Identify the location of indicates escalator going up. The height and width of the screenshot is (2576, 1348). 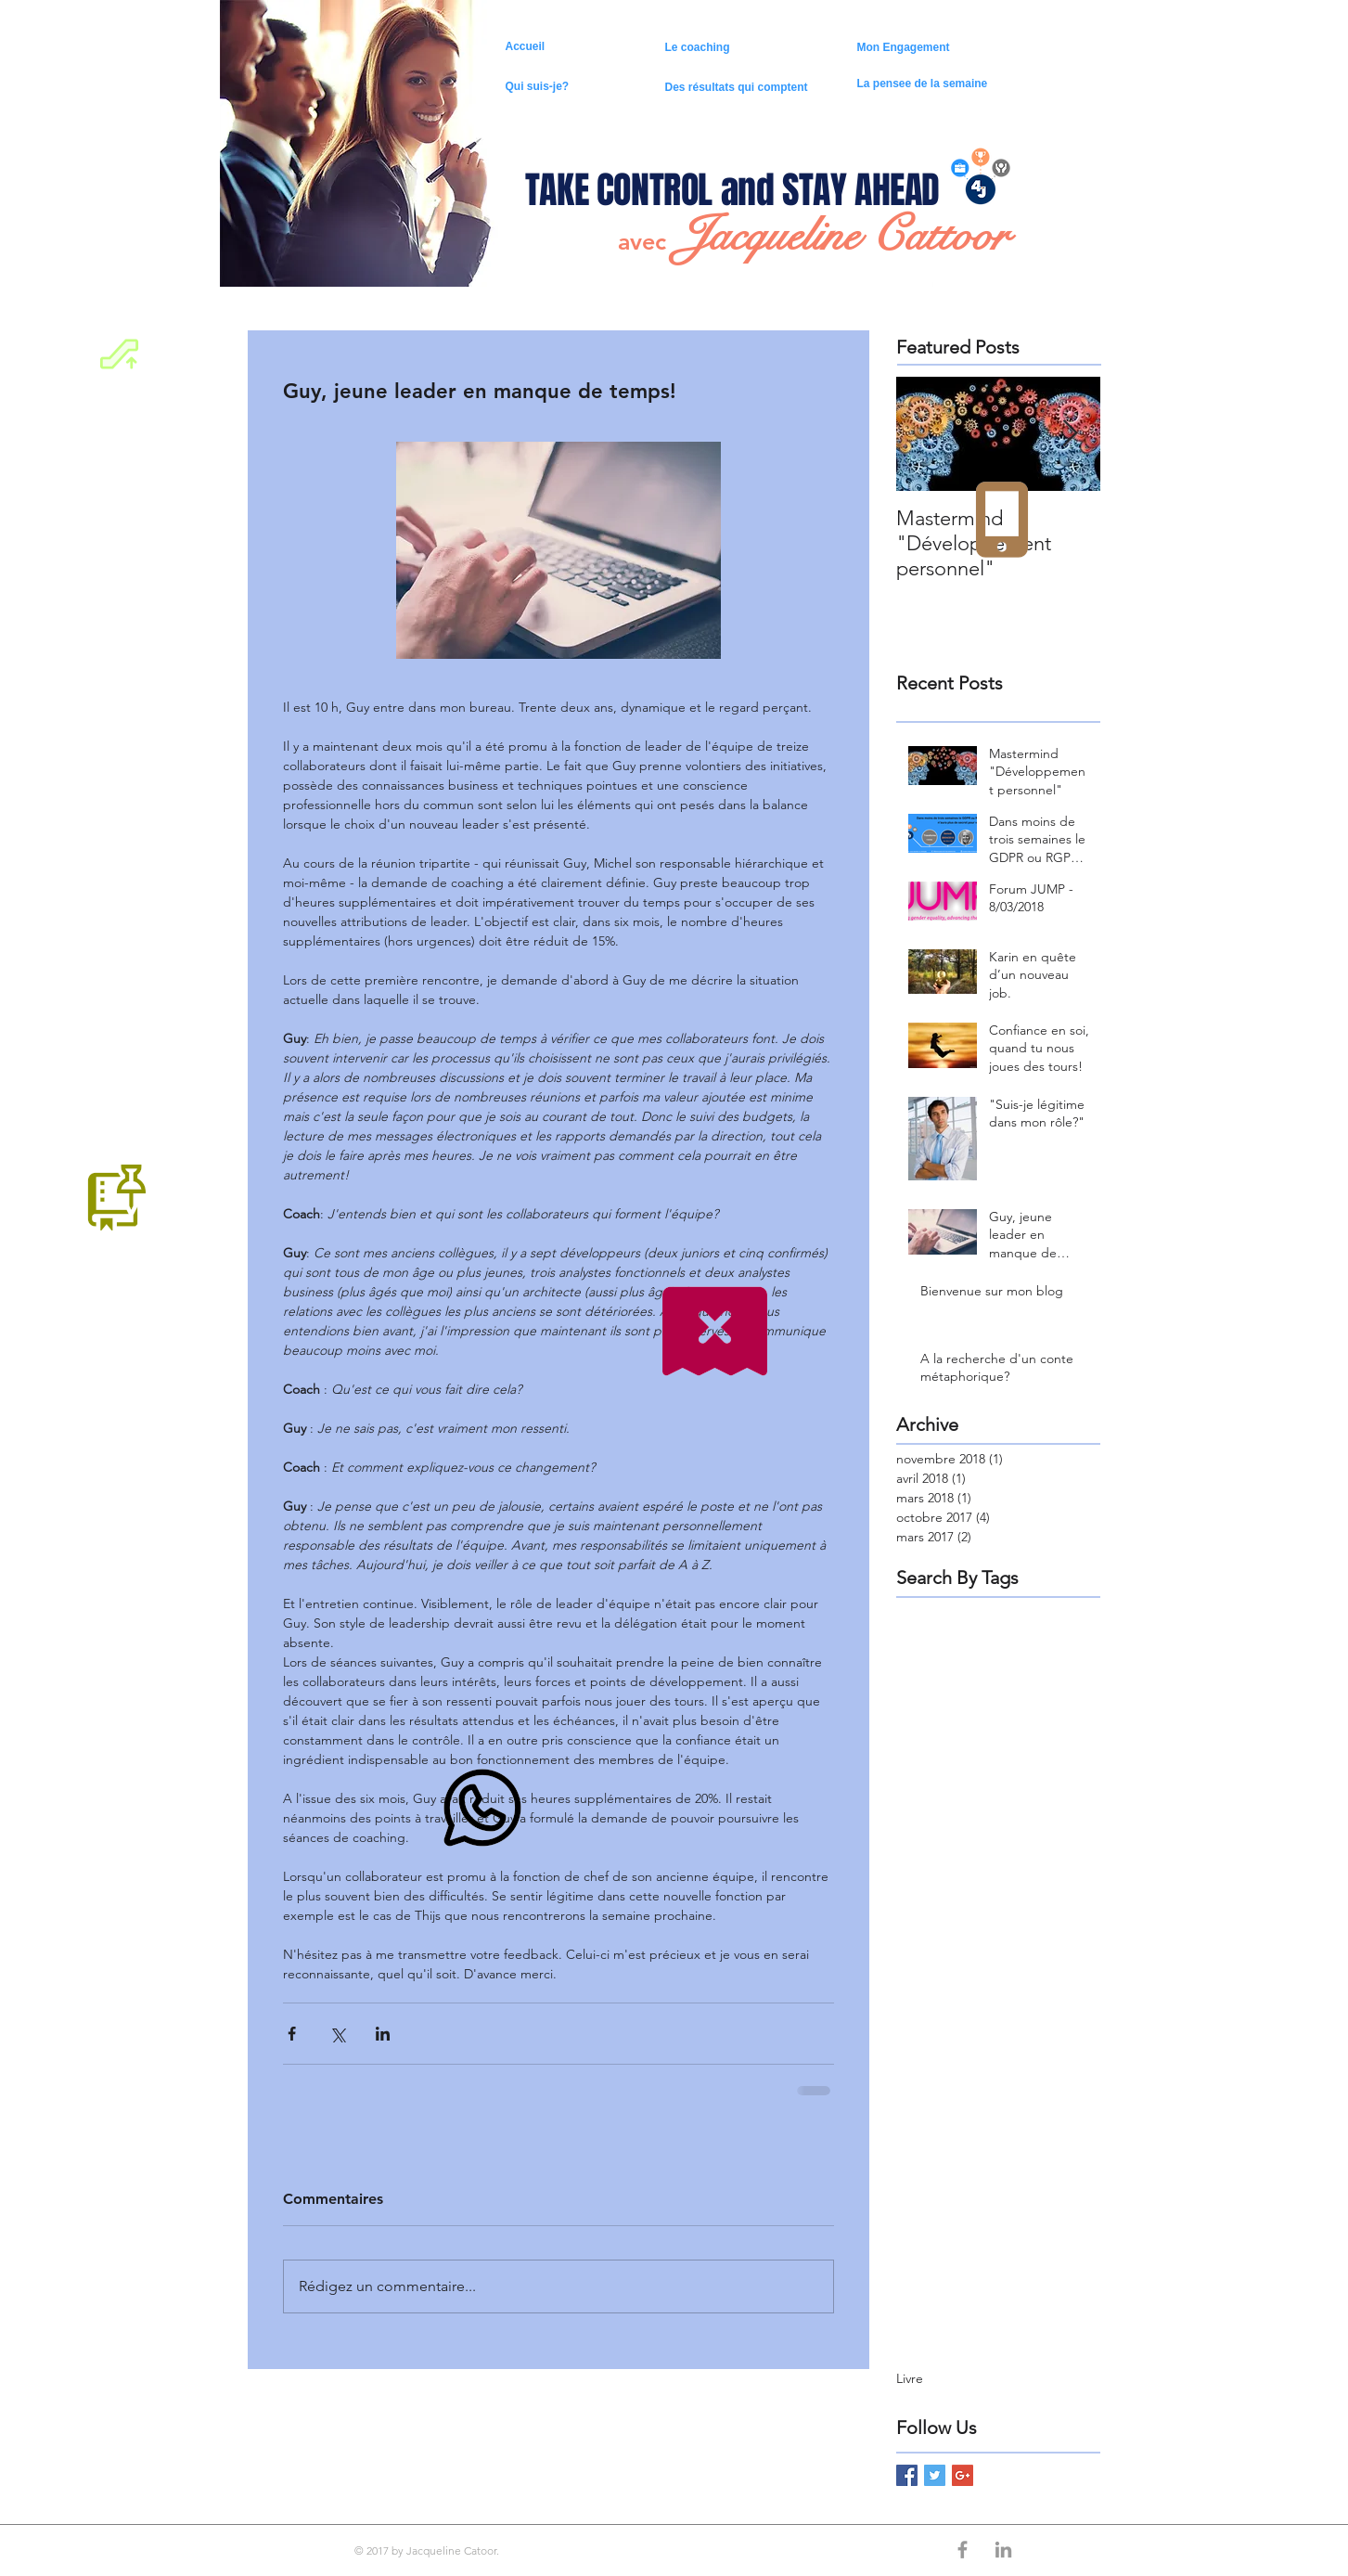
(119, 354).